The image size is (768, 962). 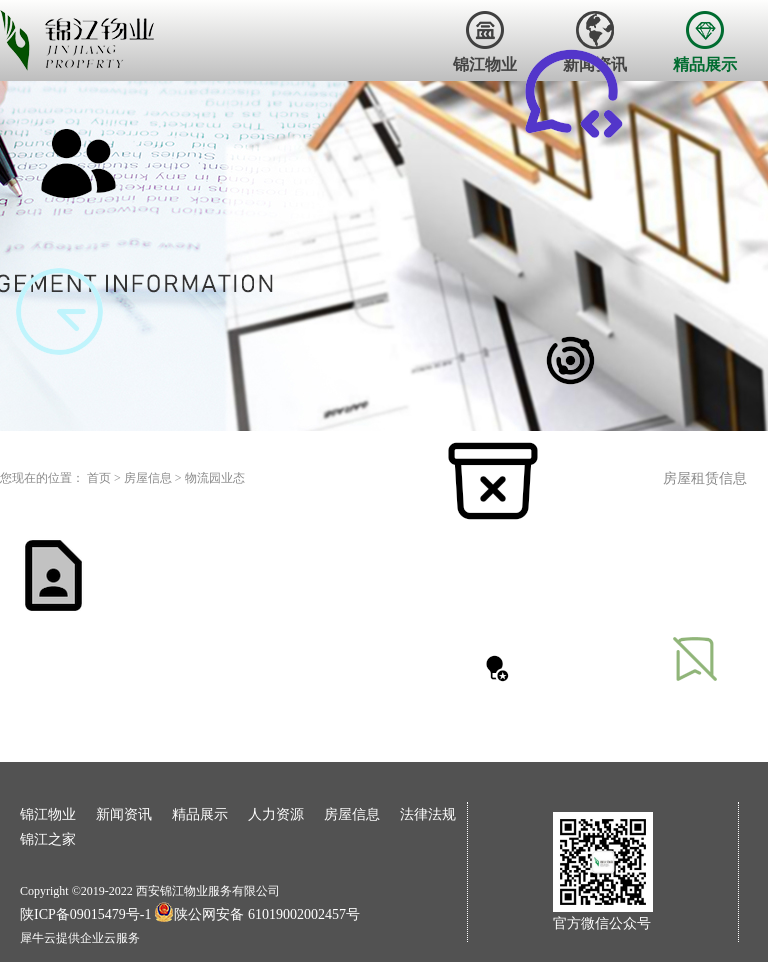 What do you see at coordinates (59, 311) in the screenshot?
I see `view afternoon schedule or events` at bounding box center [59, 311].